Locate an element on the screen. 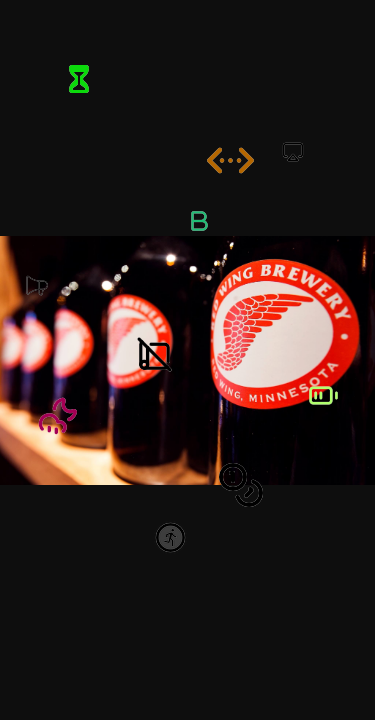  expand or collapse content horizontally is located at coordinates (230, 160).